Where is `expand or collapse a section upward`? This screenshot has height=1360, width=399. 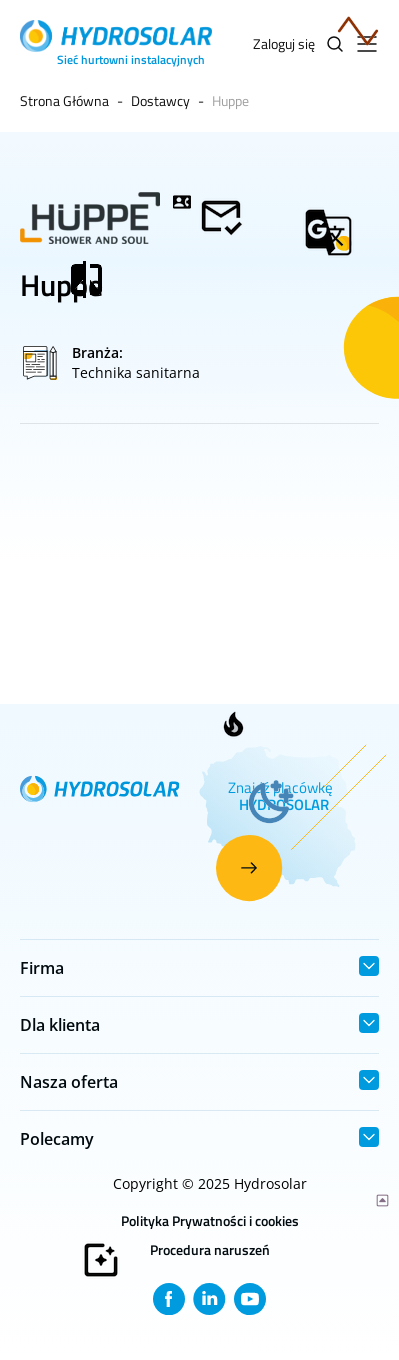
expand or collapse a section upward is located at coordinates (382, 1200).